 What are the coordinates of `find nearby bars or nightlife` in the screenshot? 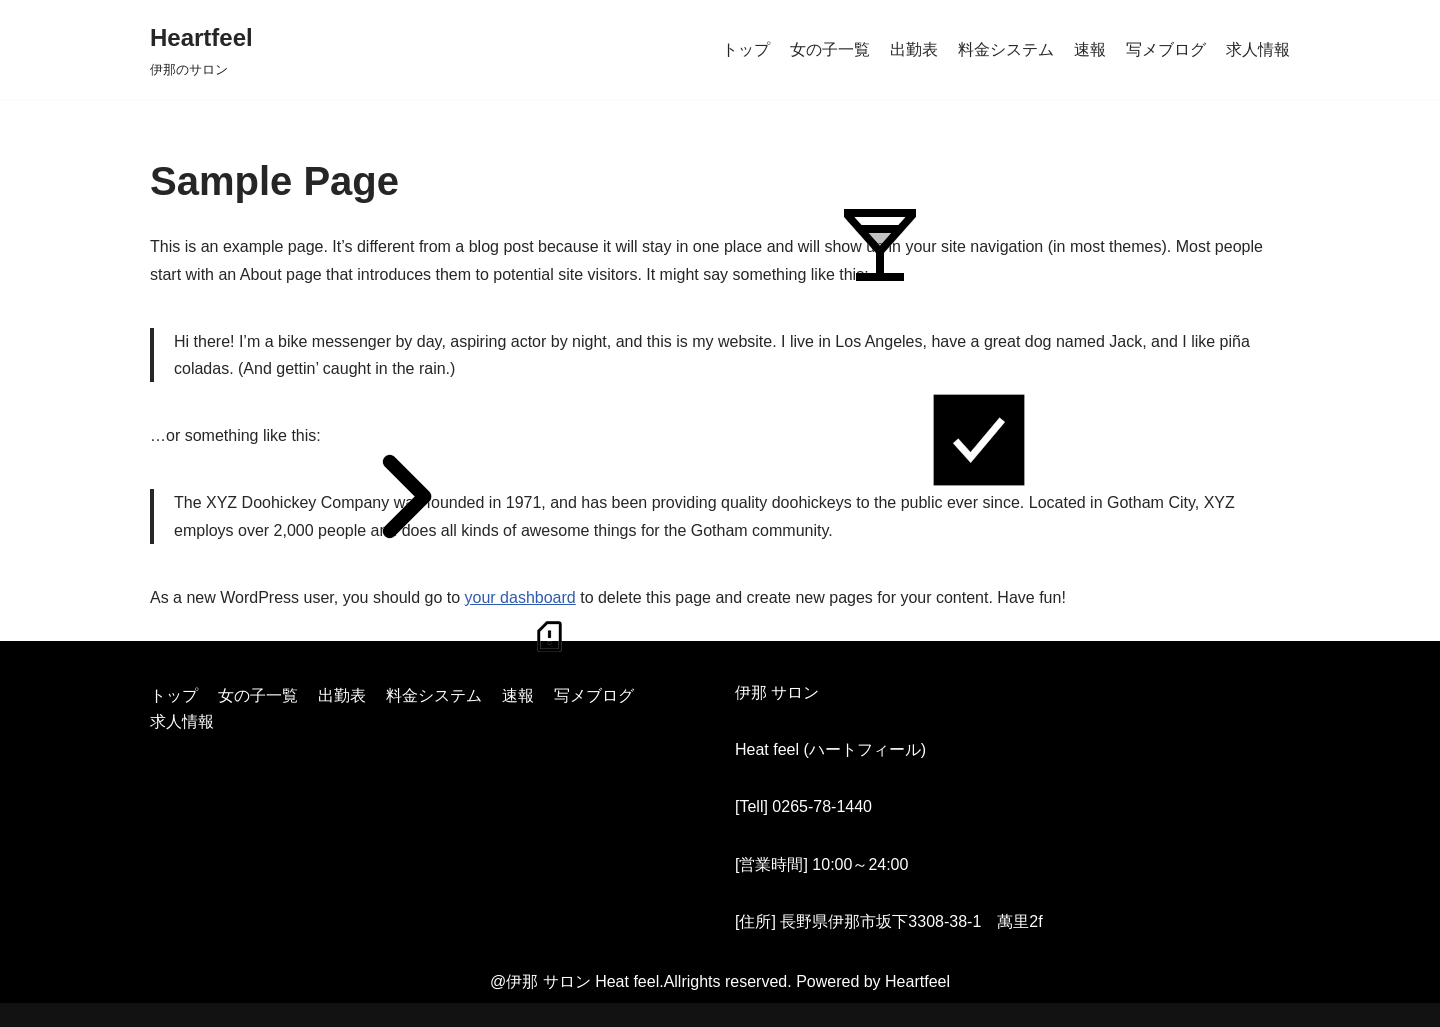 It's located at (880, 245).